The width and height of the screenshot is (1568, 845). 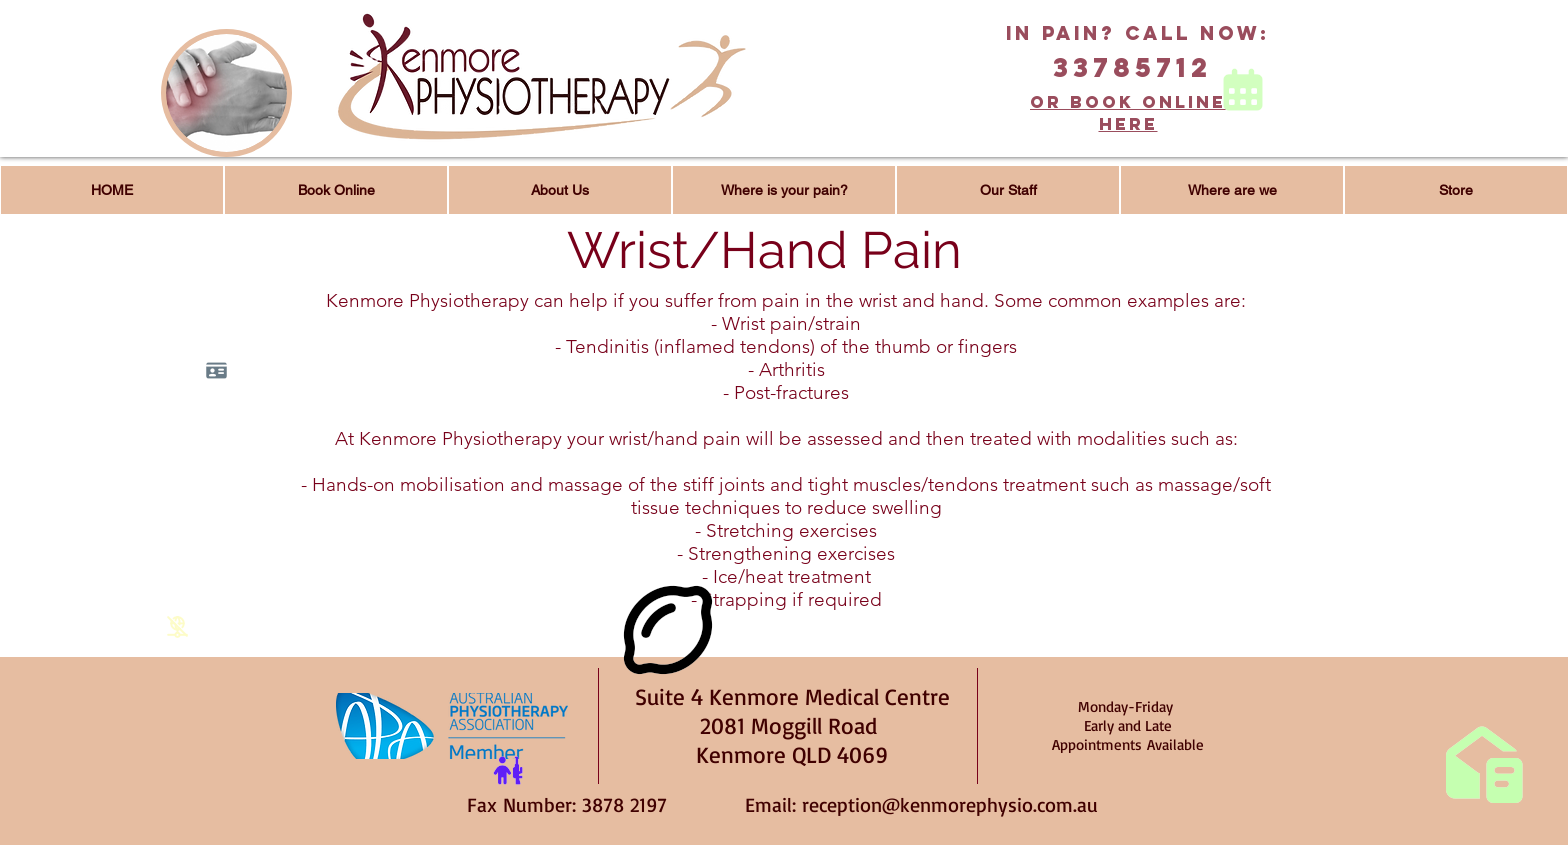 I want to click on view your profile or identity information, so click(x=216, y=370).